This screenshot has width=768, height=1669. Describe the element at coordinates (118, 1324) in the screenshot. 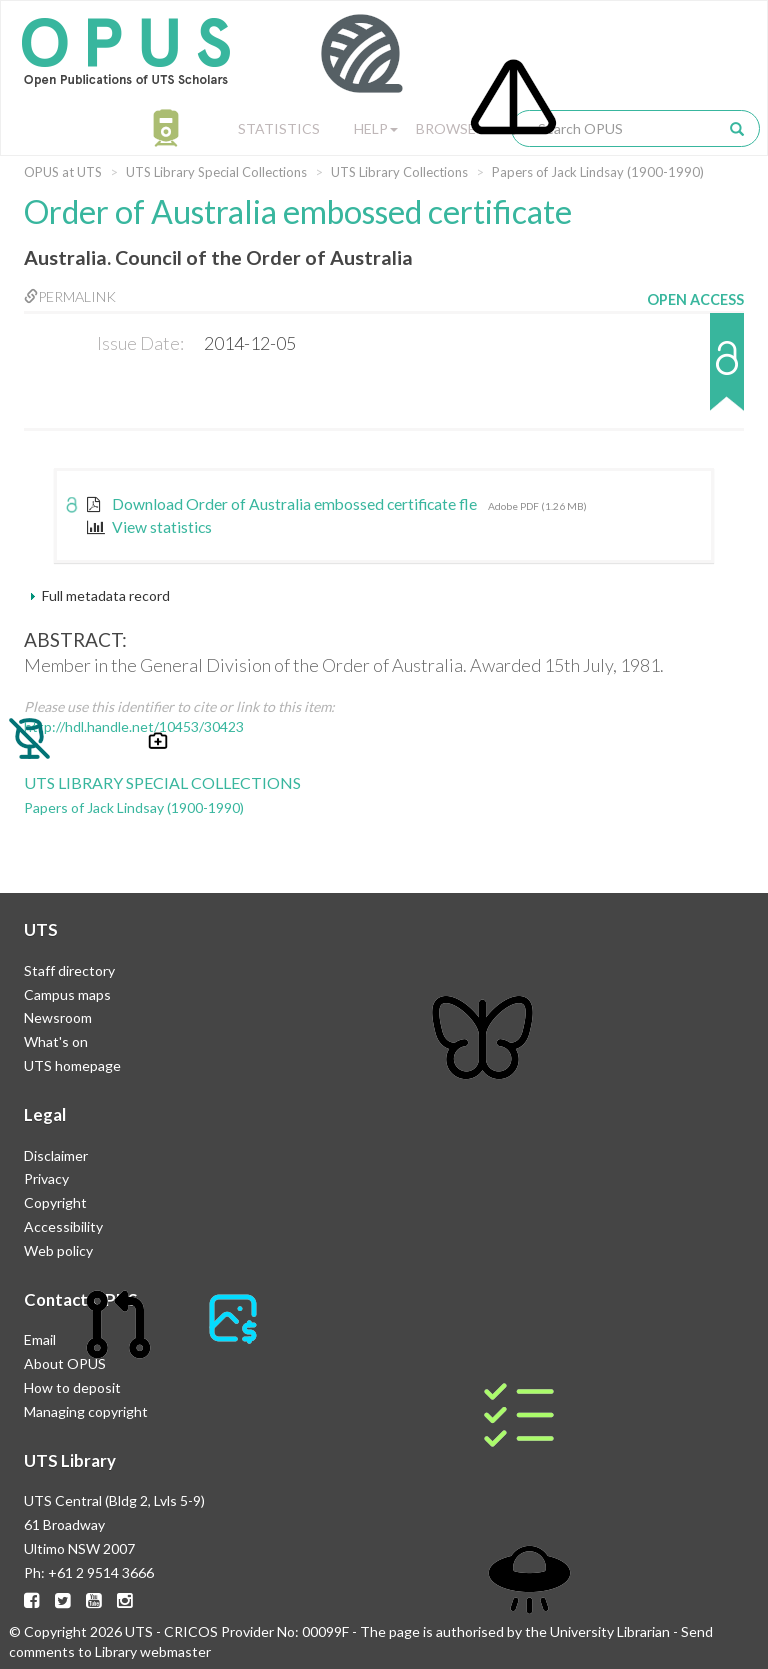

I see `view pull request details` at that location.